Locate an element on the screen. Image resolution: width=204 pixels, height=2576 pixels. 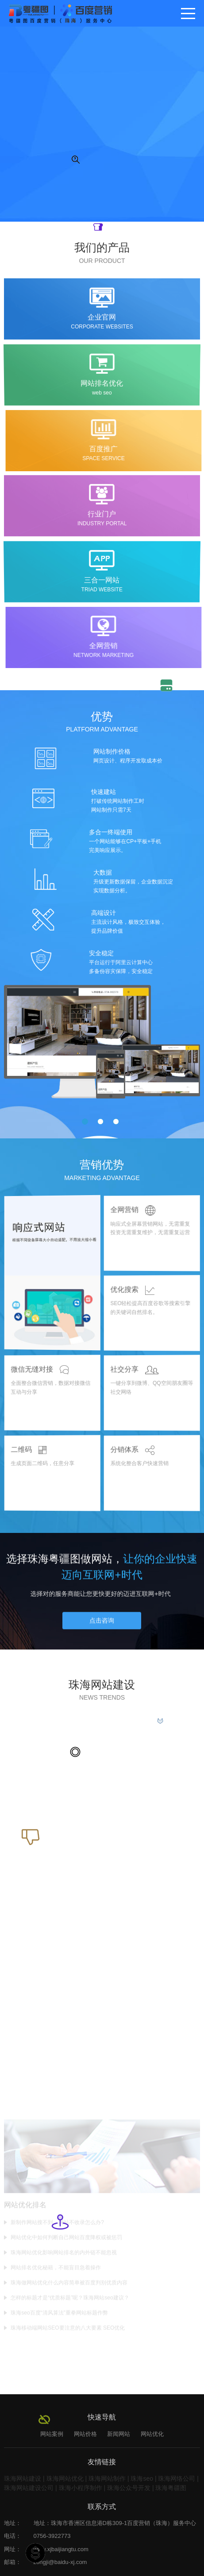
dislike or downvote content is located at coordinates (31, 1836).